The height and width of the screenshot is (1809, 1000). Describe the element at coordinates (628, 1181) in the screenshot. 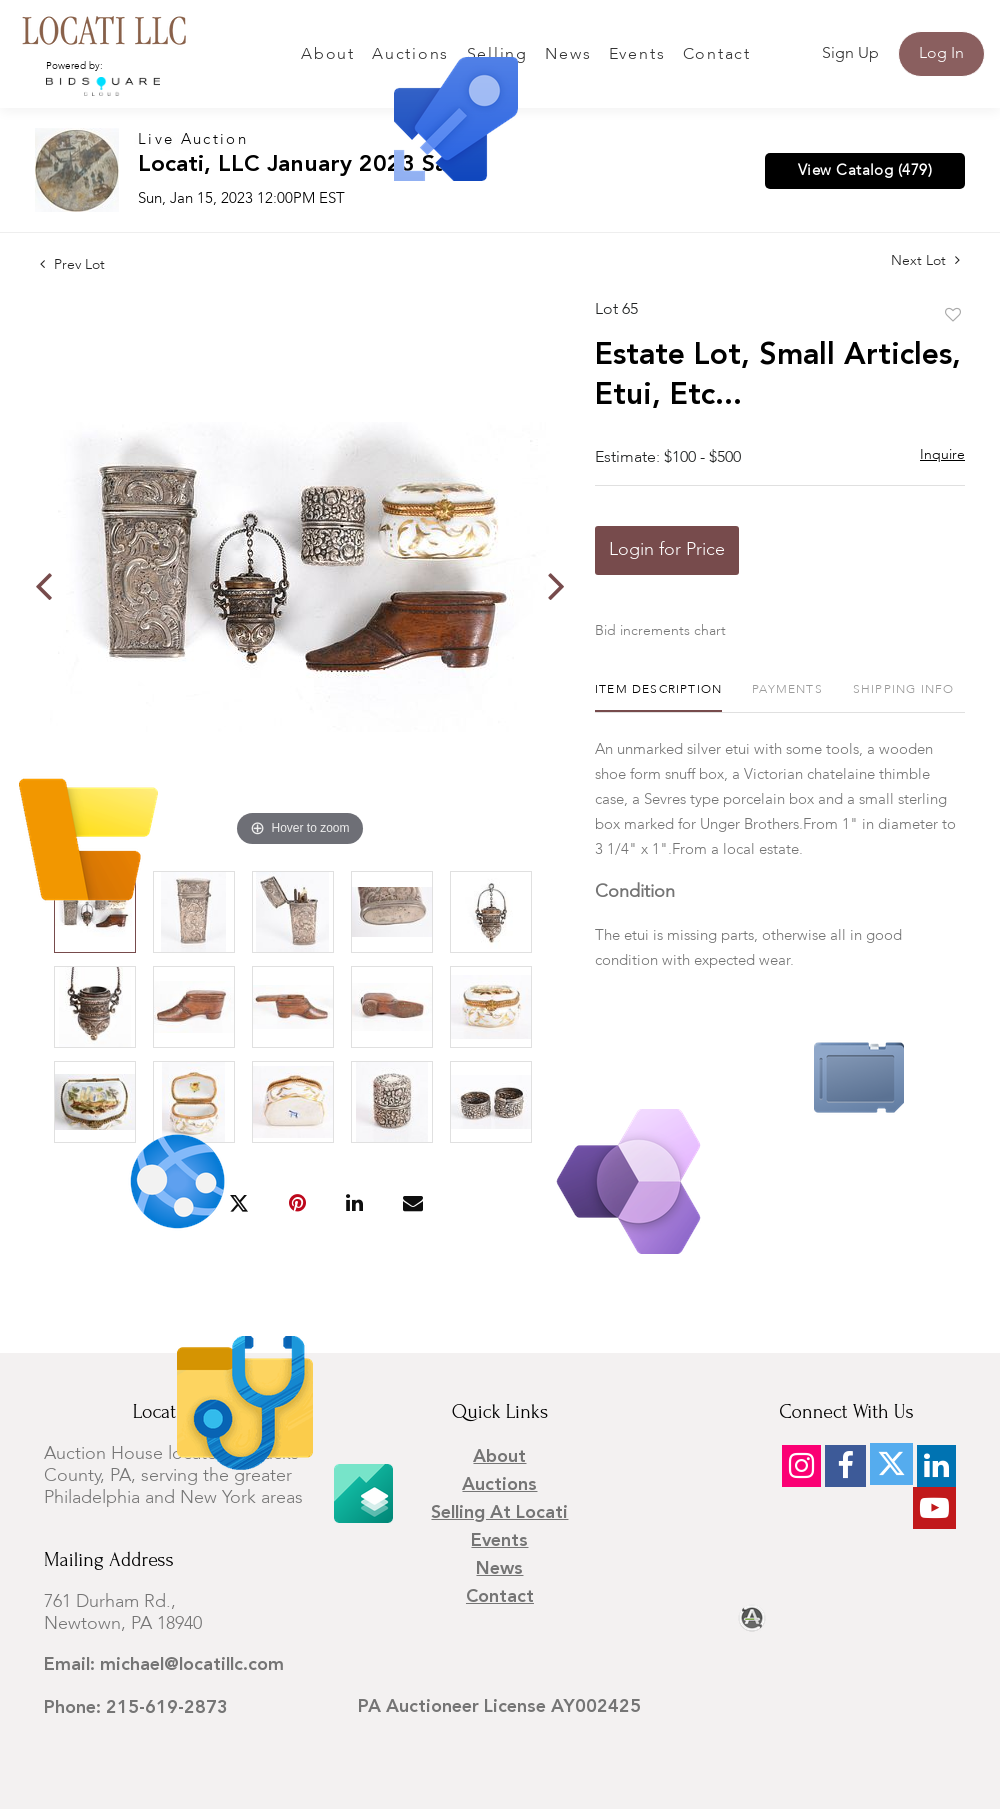

I see `open the microsoft store app` at that location.